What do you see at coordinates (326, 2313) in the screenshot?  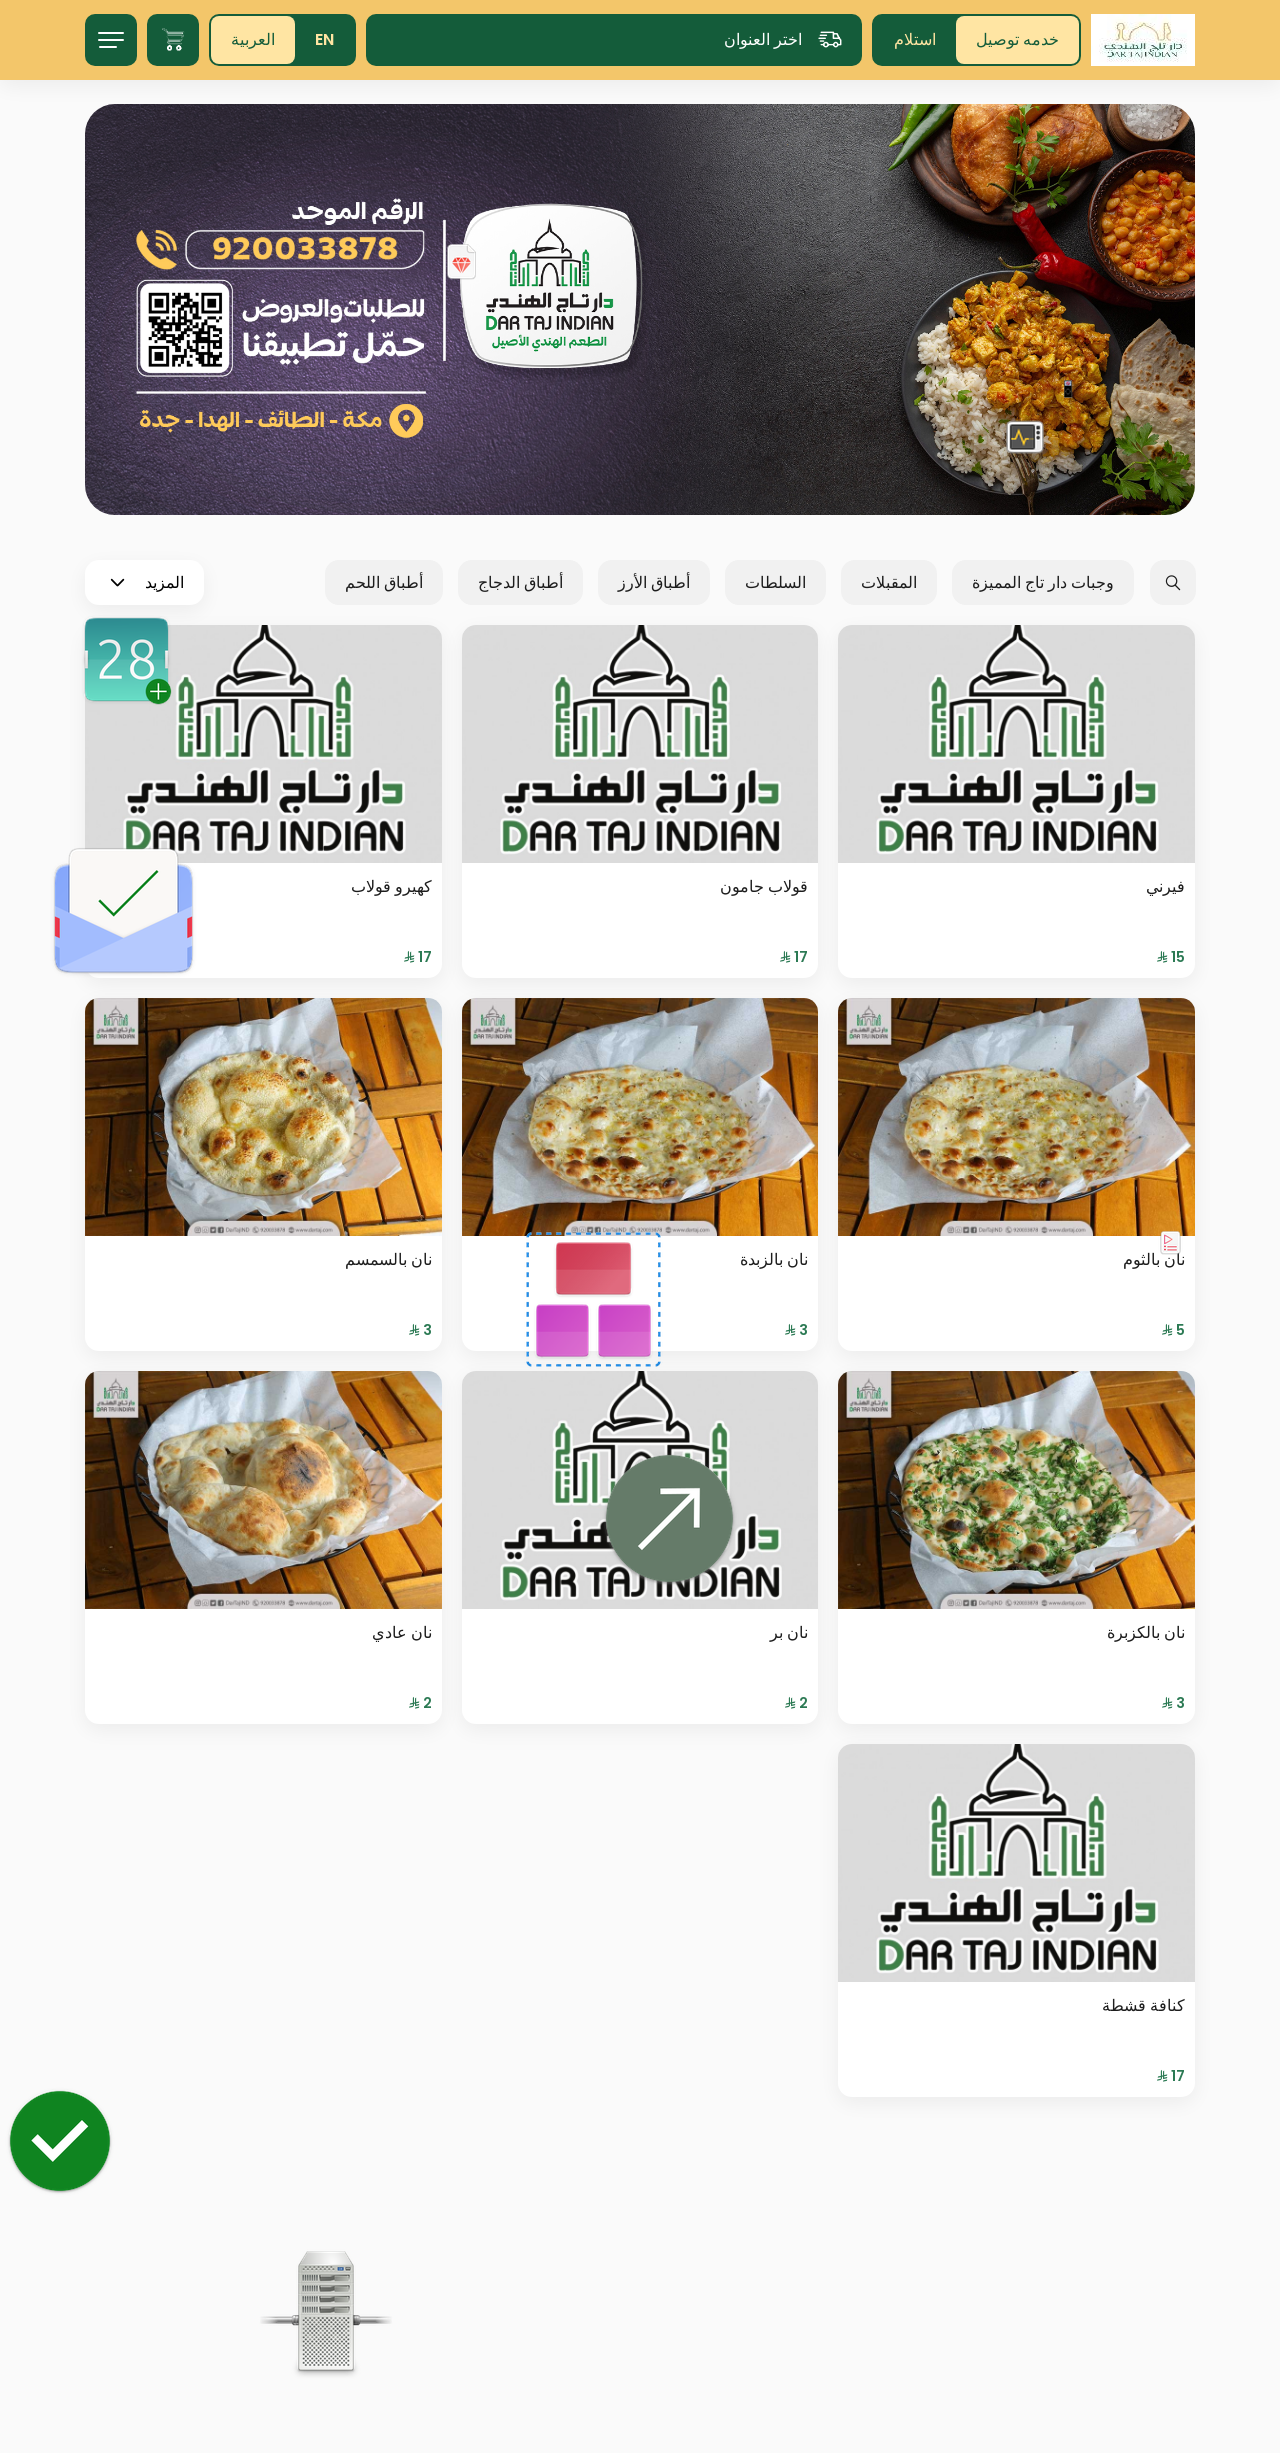 I see `access network server settings` at bounding box center [326, 2313].